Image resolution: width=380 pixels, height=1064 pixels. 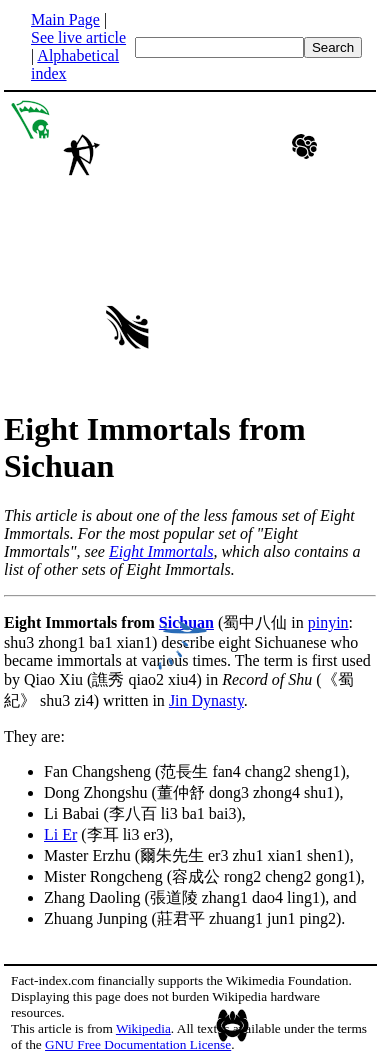 What do you see at coordinates (30, 119) in the screenshot?
I see `death or game over state indicator` at bounding box center [30, 119].